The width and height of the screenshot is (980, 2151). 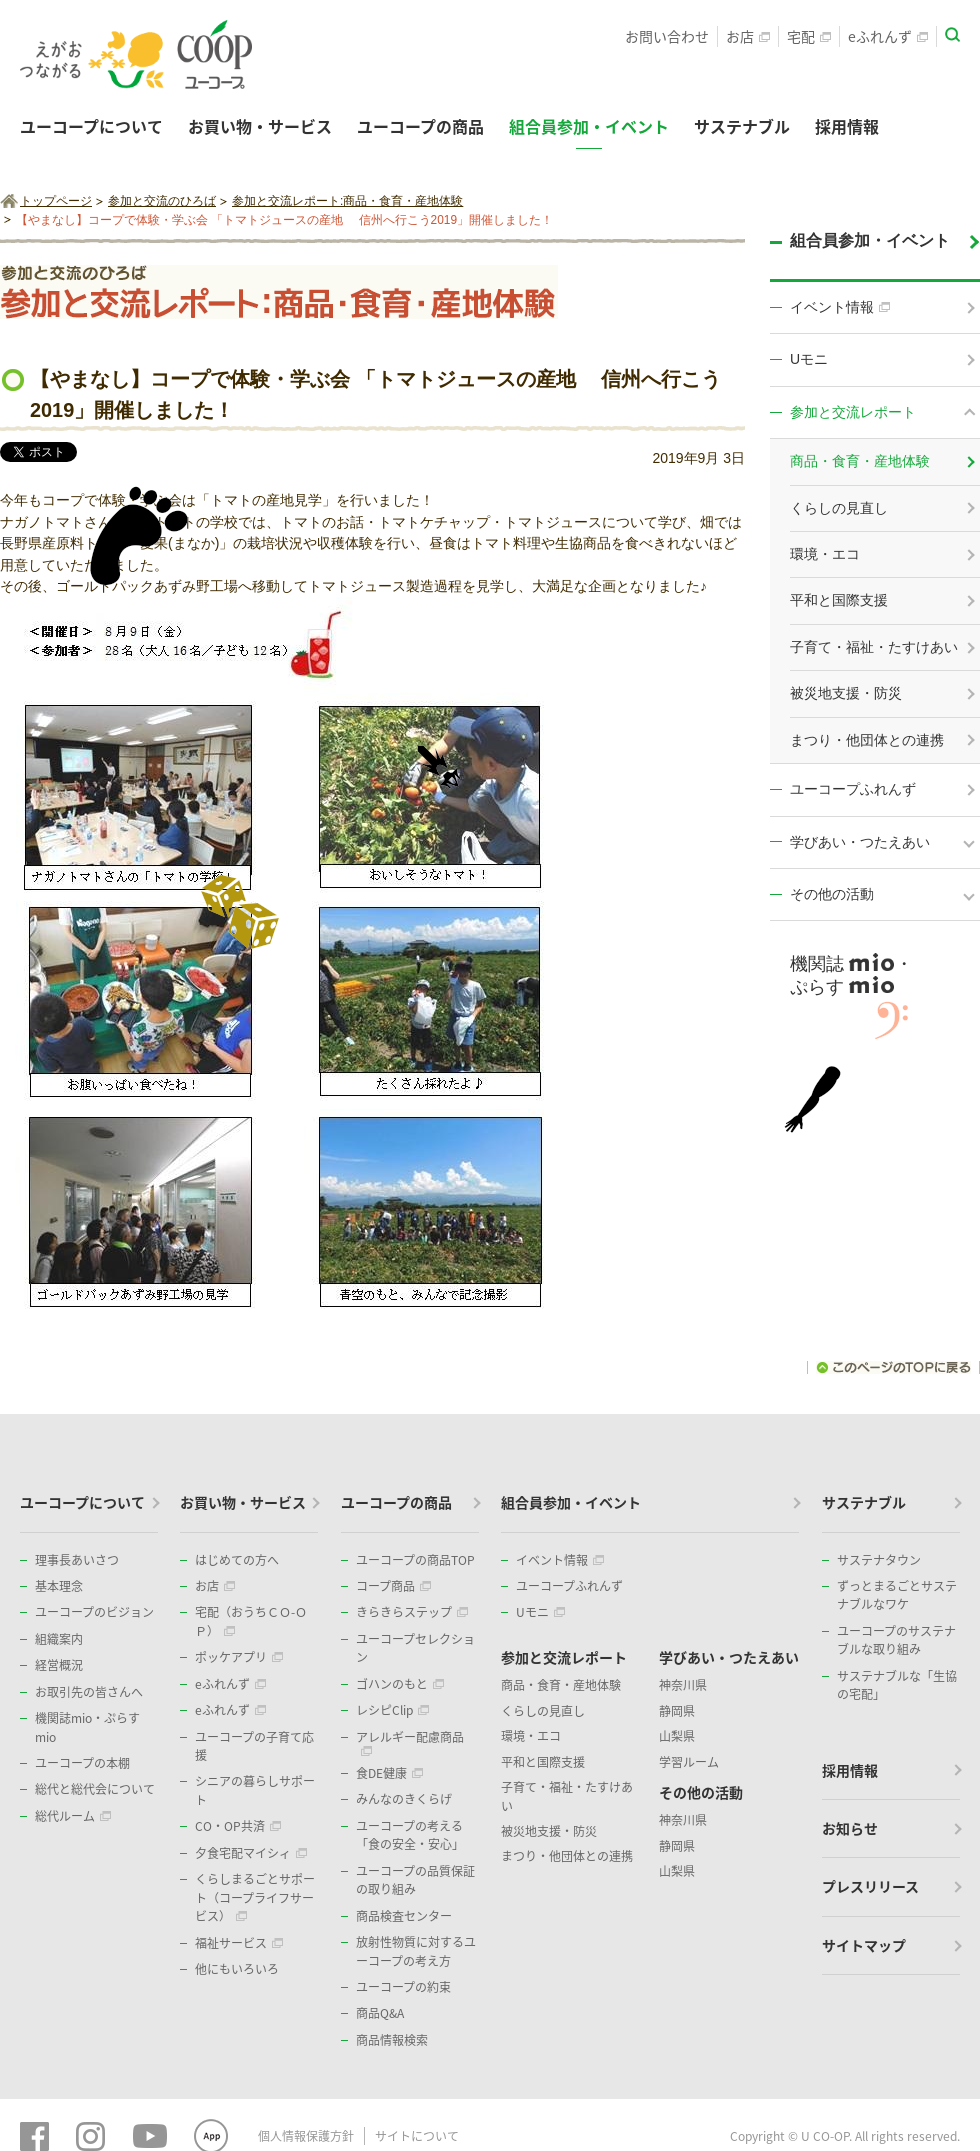 What do you see at coordinates (812, 1099) in the screenshot?
I see `select arm or upper limb in character customization` at bounding box center [812, 1099].